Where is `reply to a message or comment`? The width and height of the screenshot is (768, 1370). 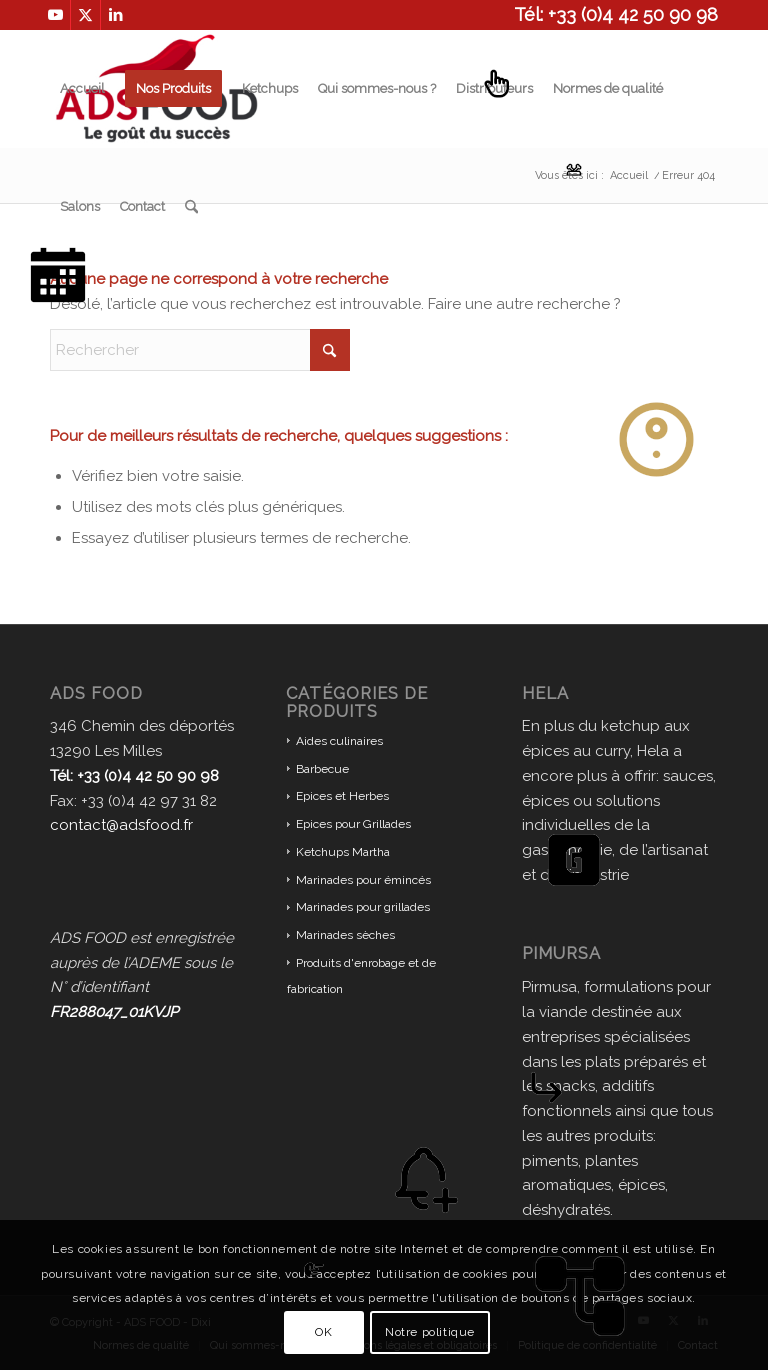 reply to a message or comment is located at coordinates (545, 1086).